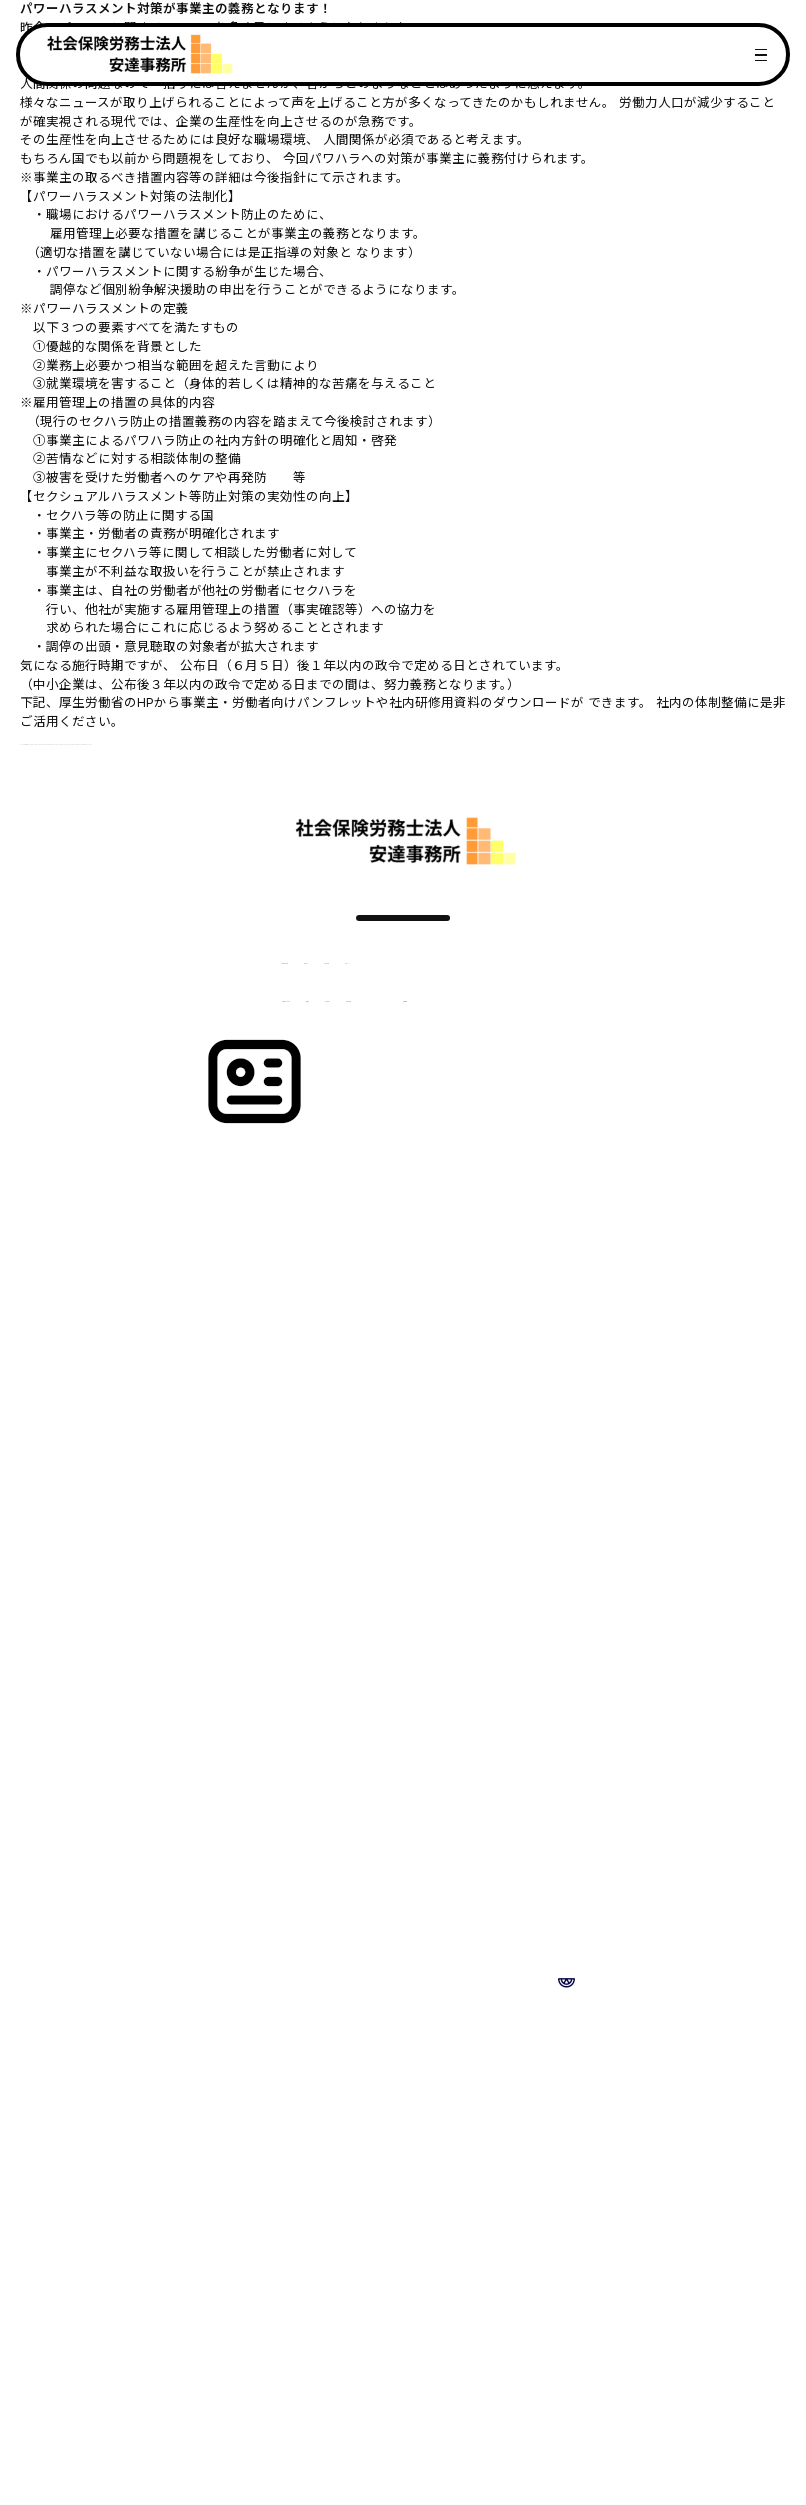 This screenshot has width=806, height=2505. What do you see at coordinates (254, 1081) in the screenshot?
I see `view your profile or identification card` at bounding box center [254, 1081].